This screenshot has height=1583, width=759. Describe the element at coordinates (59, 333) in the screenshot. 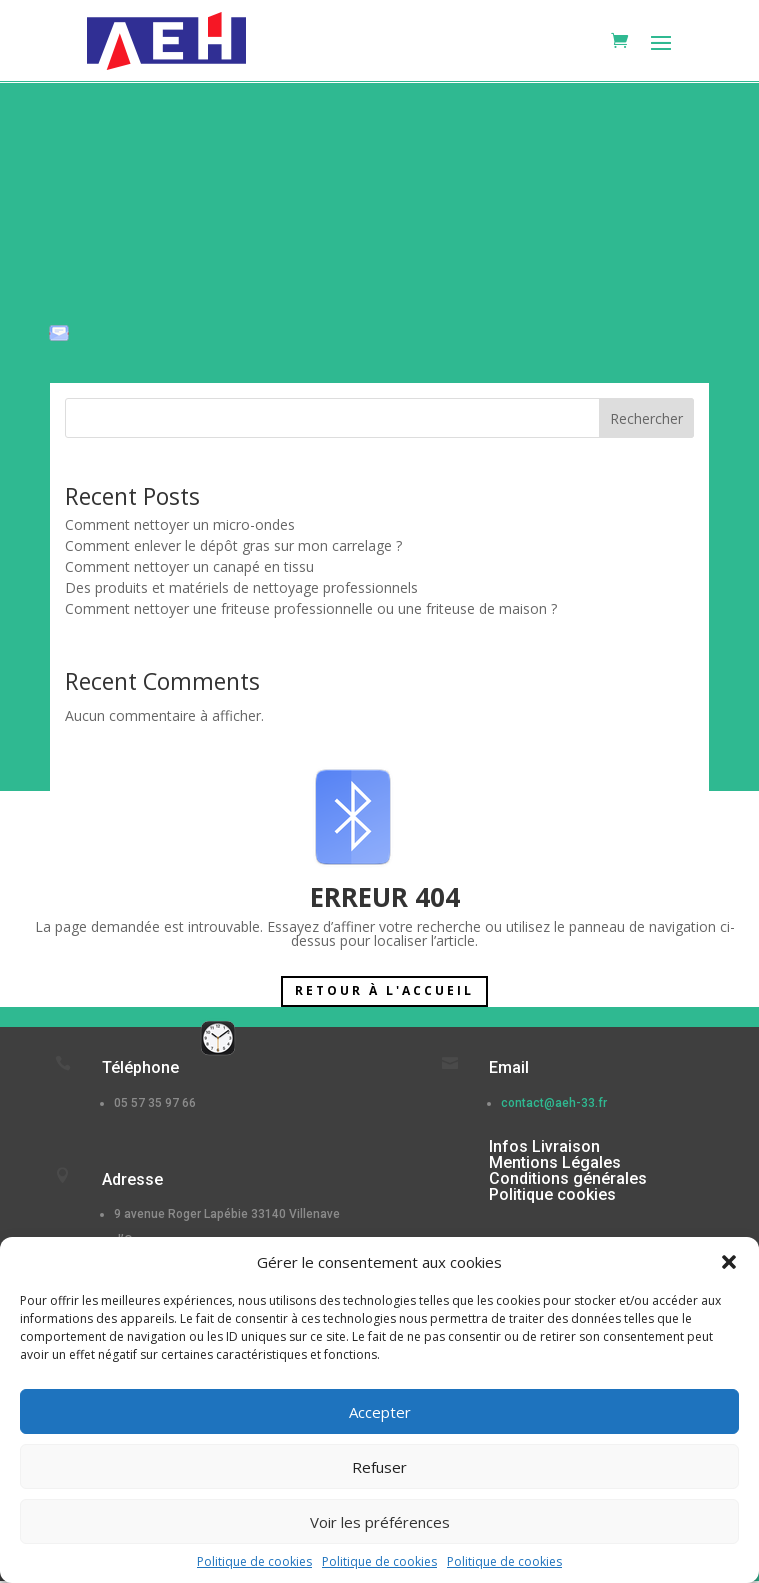

I see `open the mail app` at that location.